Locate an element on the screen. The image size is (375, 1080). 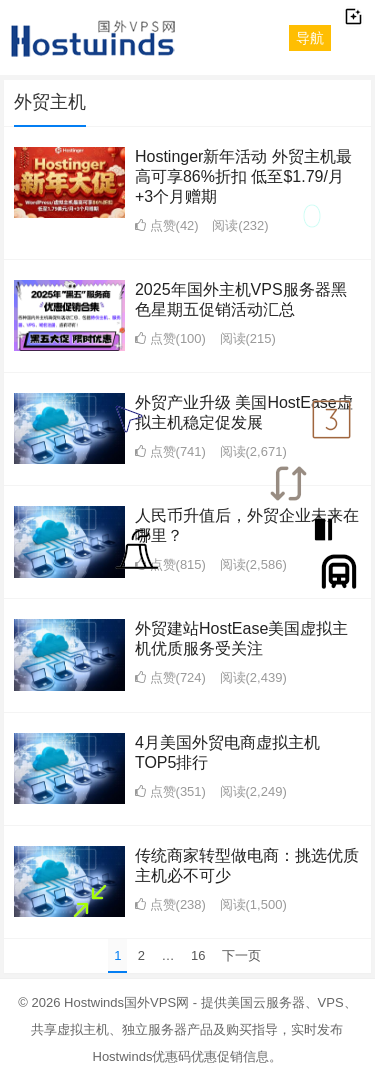
view subway or metro transit options is located at coordinates (339, 573).